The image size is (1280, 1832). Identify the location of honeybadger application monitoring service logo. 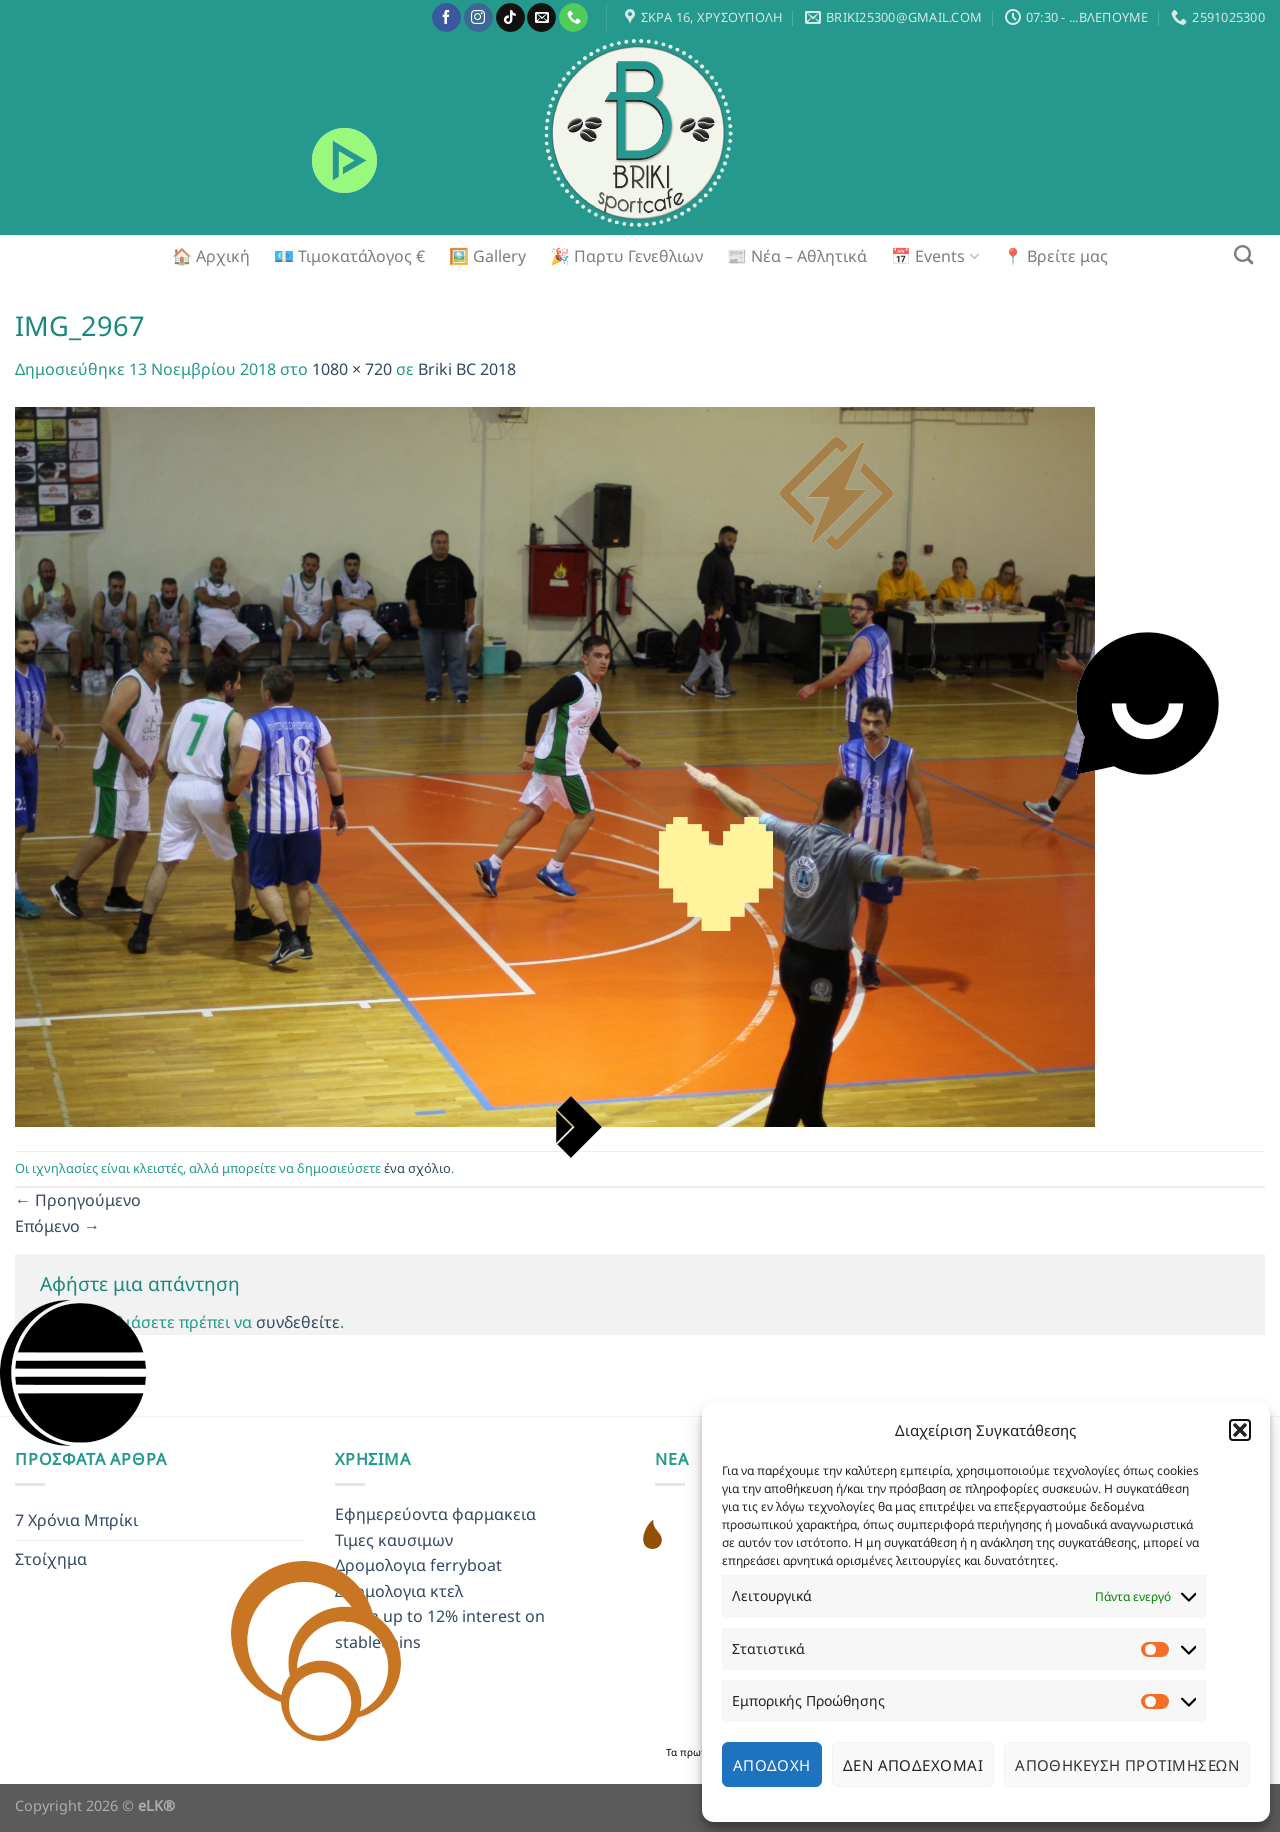
(836, 493).